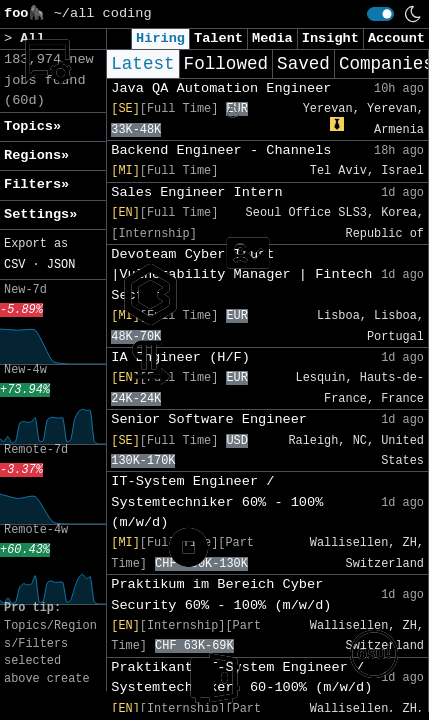 This screenshot has width=429, height=720. I want to click on open chat settings, so click(47, 59).